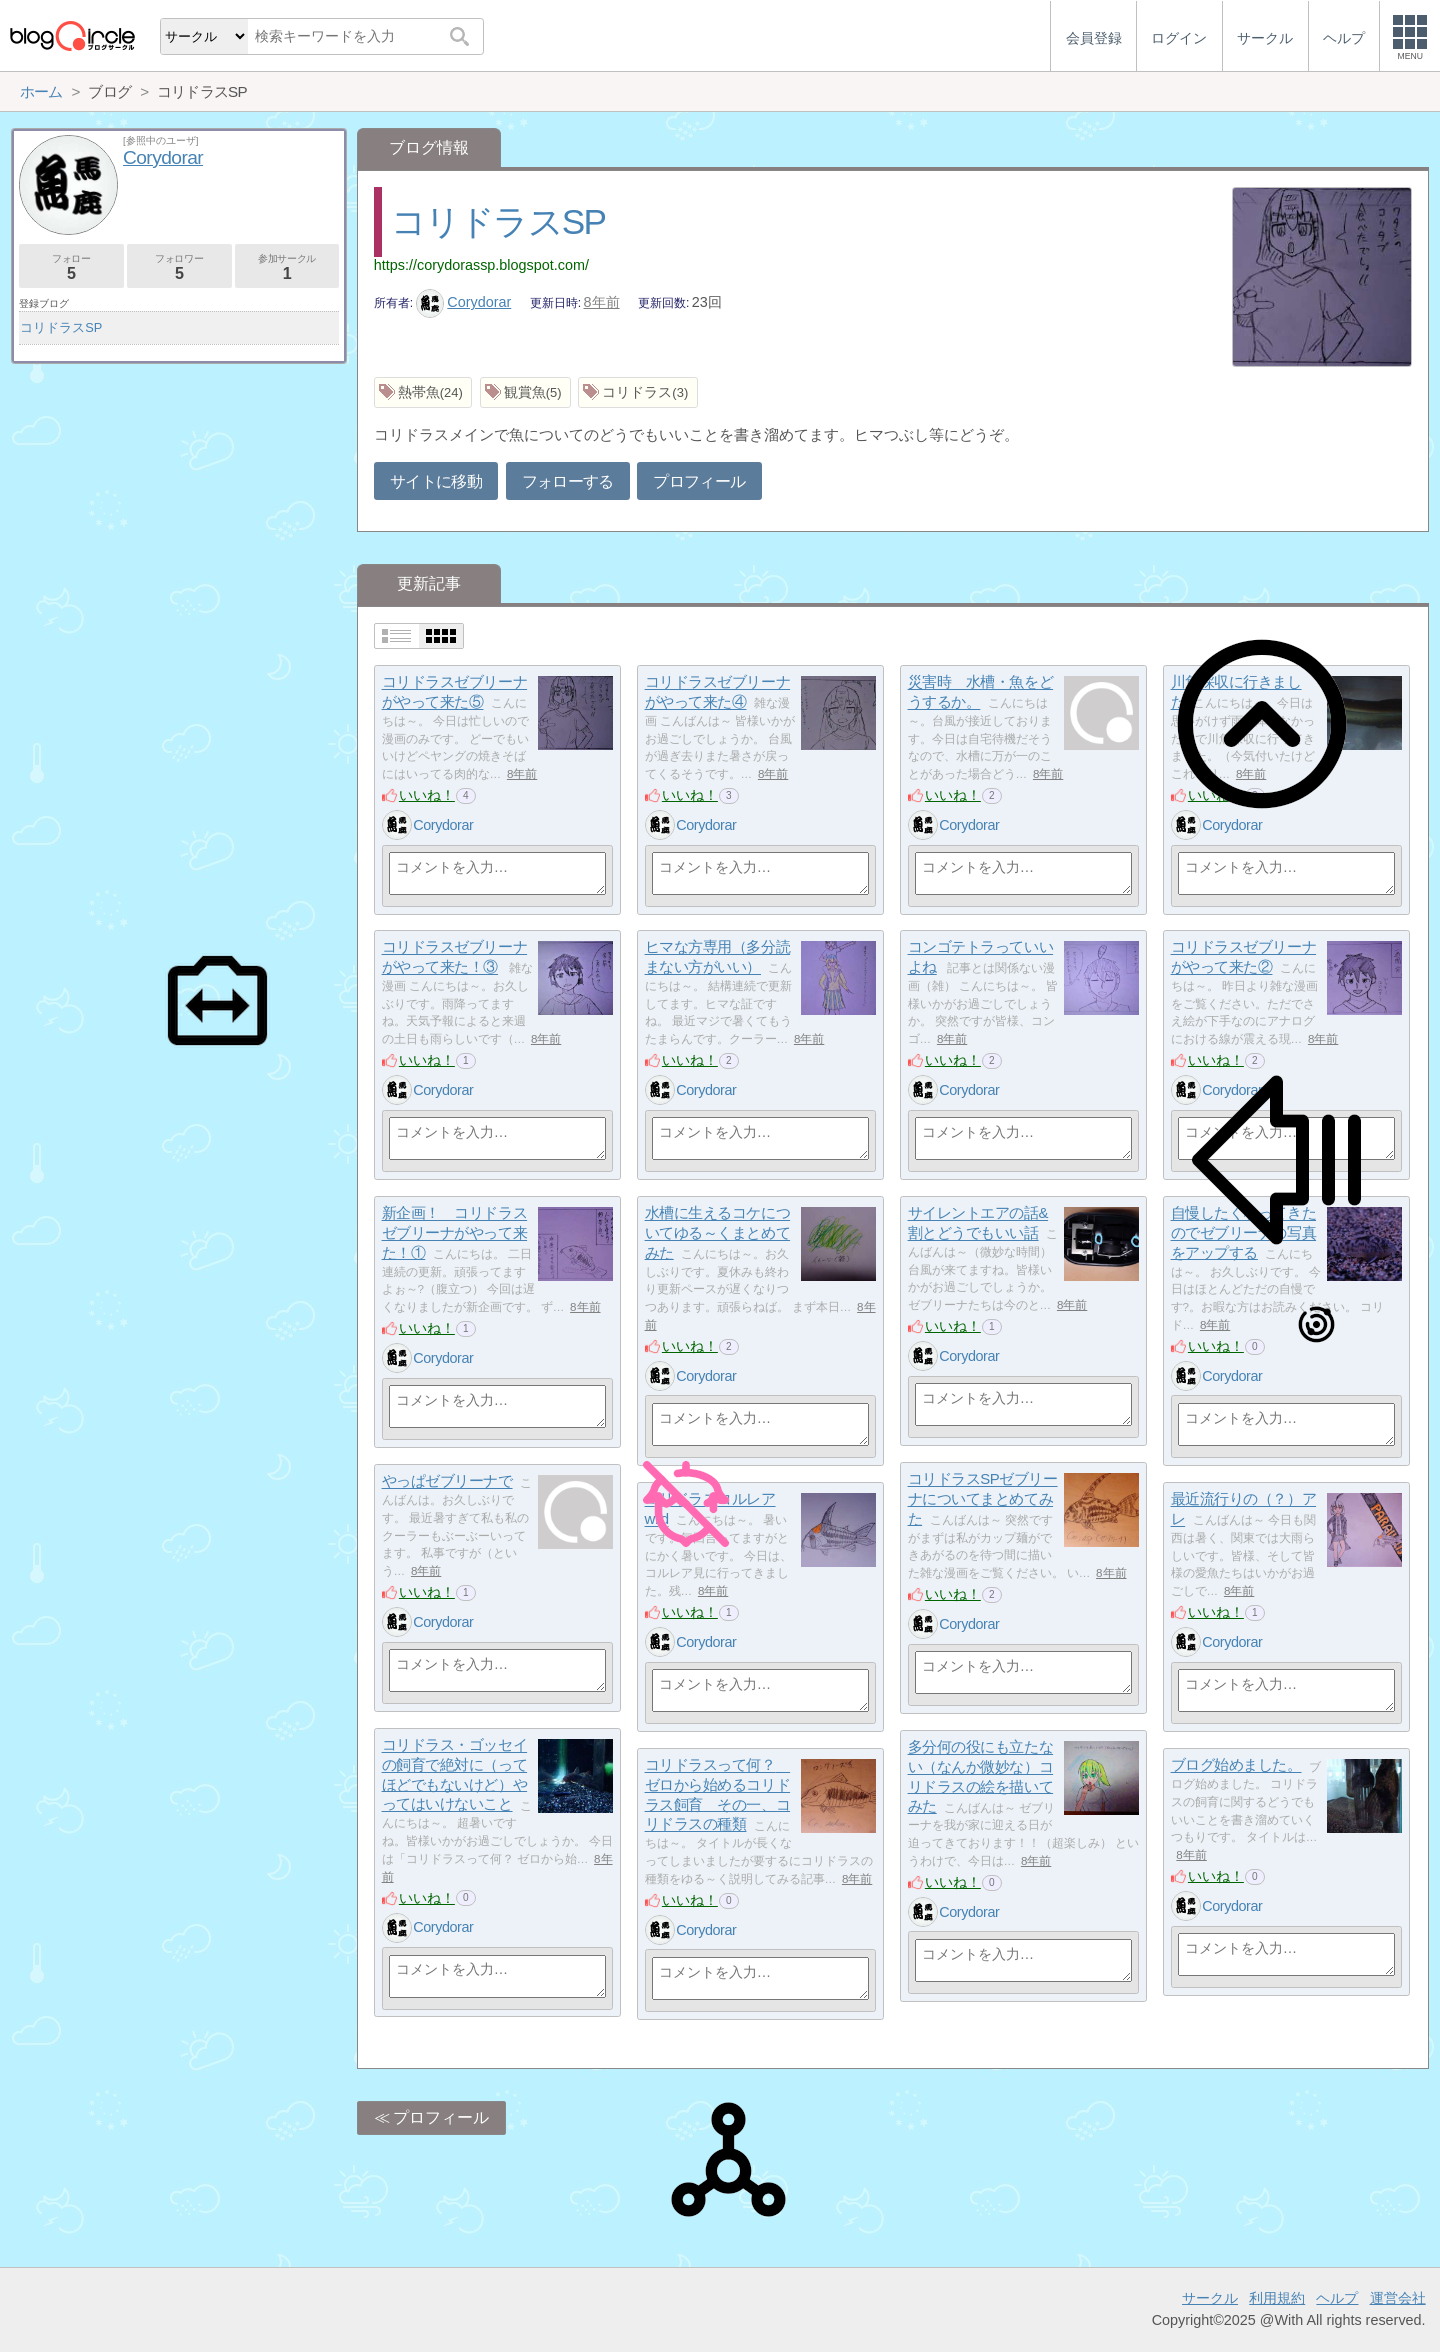 The height and width of the screenshot is (2352, 1440). Describe the element at coordinates (1283, 1160) in the screenshot. I see `go back to the beginning` at that location.